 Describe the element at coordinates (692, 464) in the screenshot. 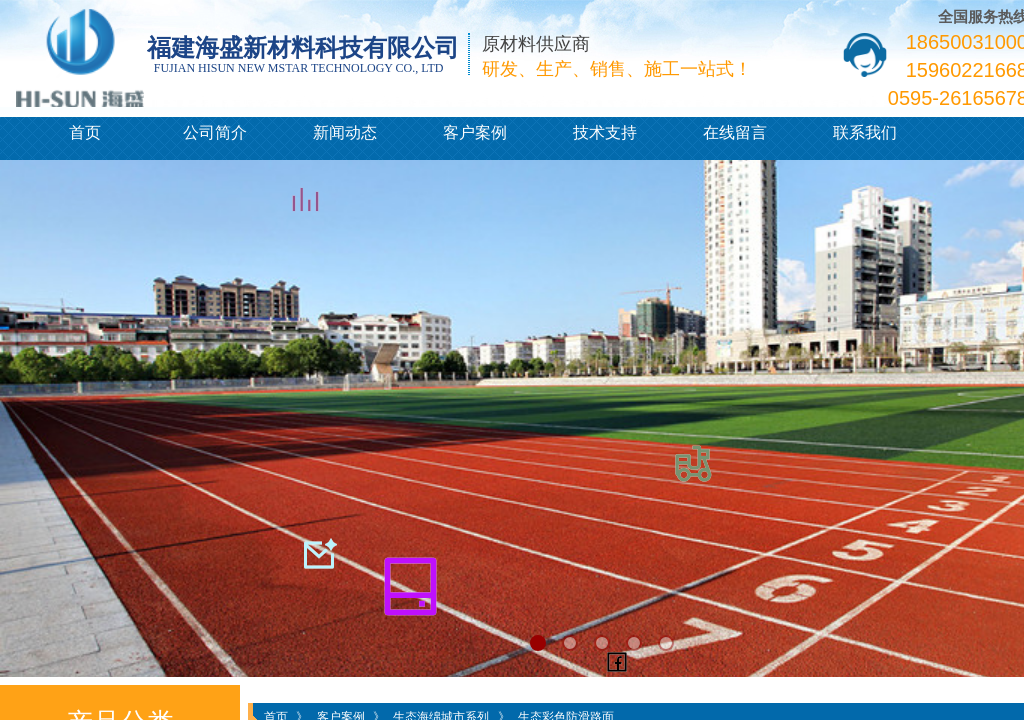

I see `select e-bike as transportation mode` at that location.